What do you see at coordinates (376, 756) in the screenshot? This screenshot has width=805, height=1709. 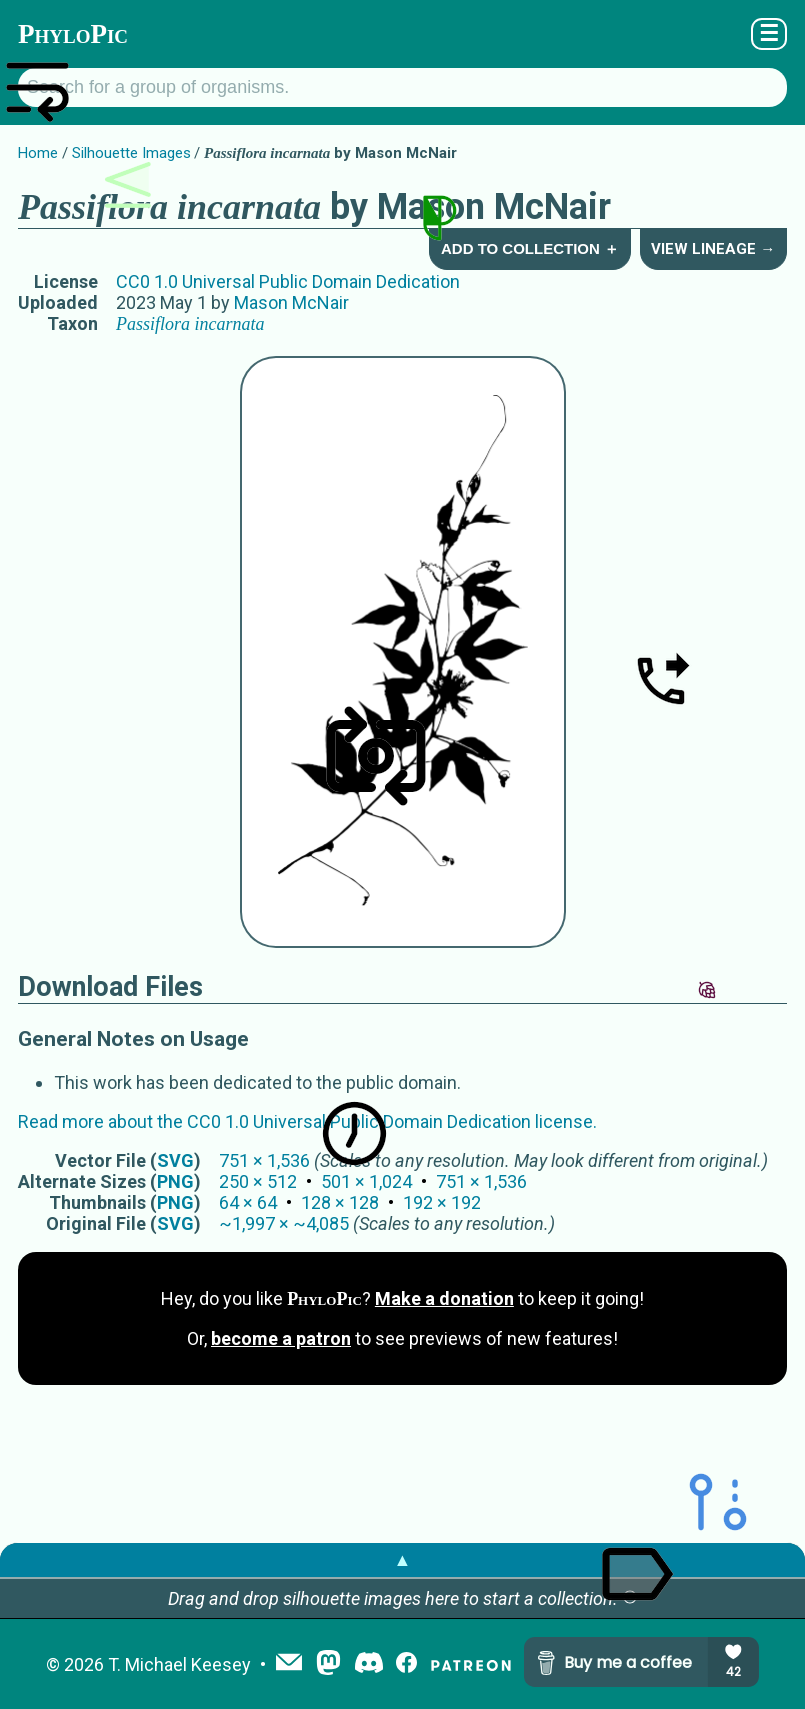 I see `switch between front and rear camera` at bounding box center [376, 756].